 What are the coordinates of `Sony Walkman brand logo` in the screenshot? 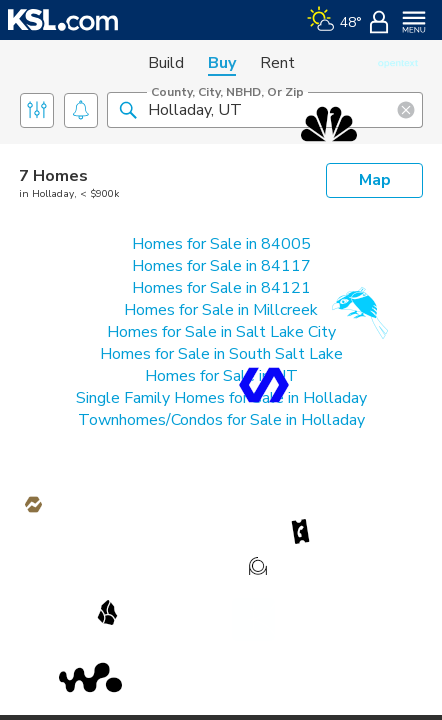 It's located at (90, 677).